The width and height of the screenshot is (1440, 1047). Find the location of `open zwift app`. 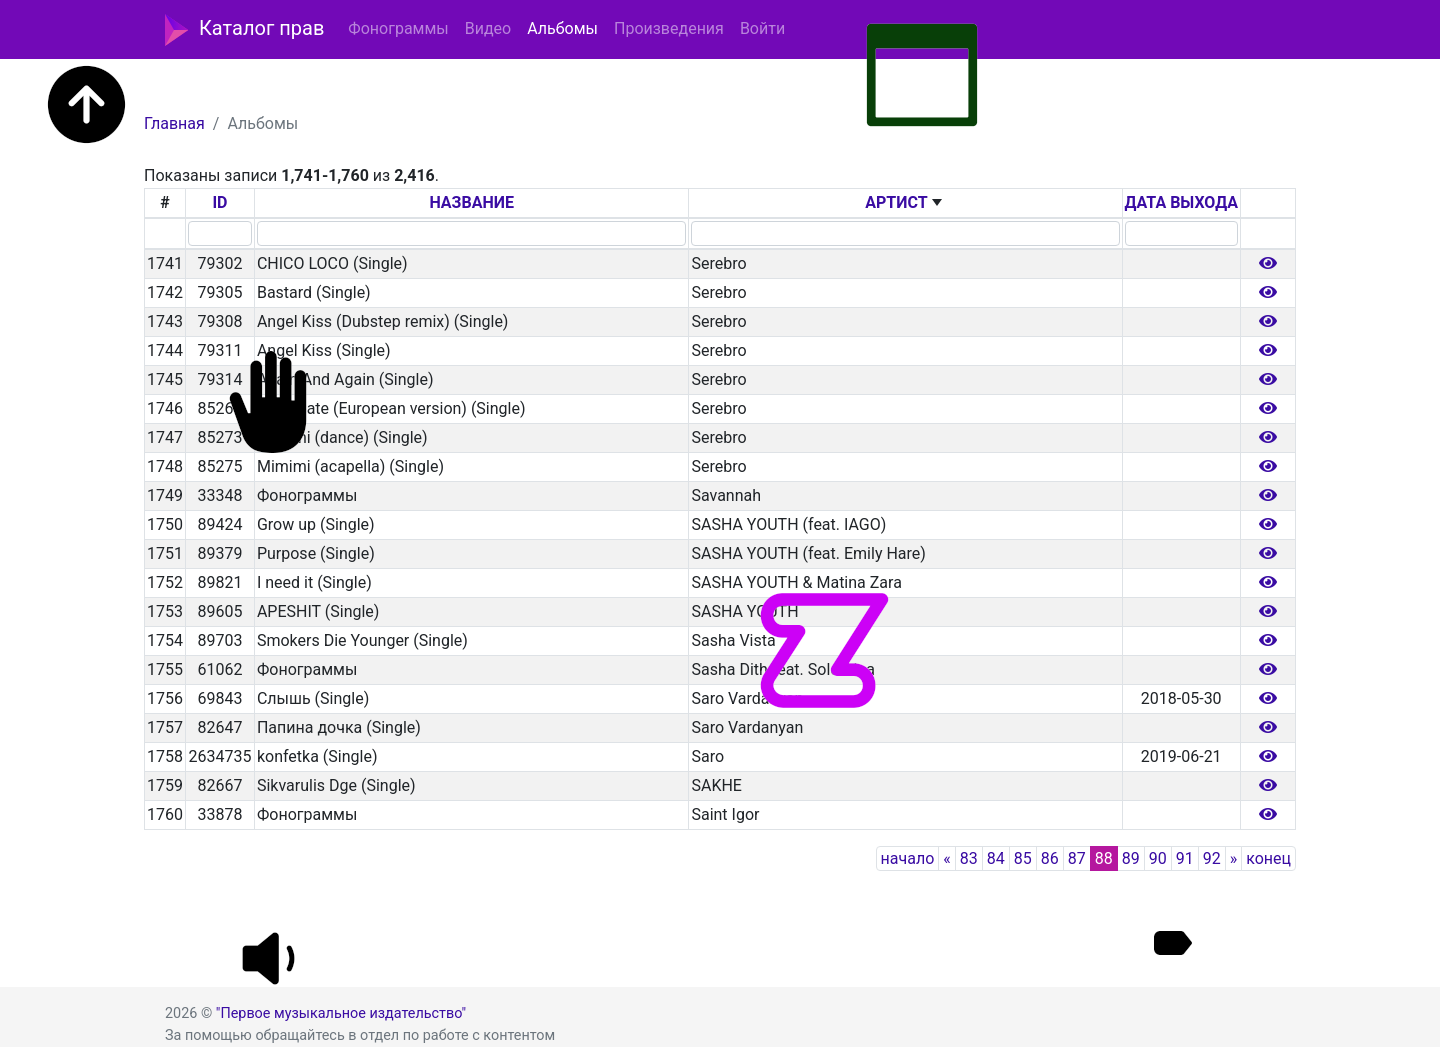

open zwift app is located at coordinates (824, 650).